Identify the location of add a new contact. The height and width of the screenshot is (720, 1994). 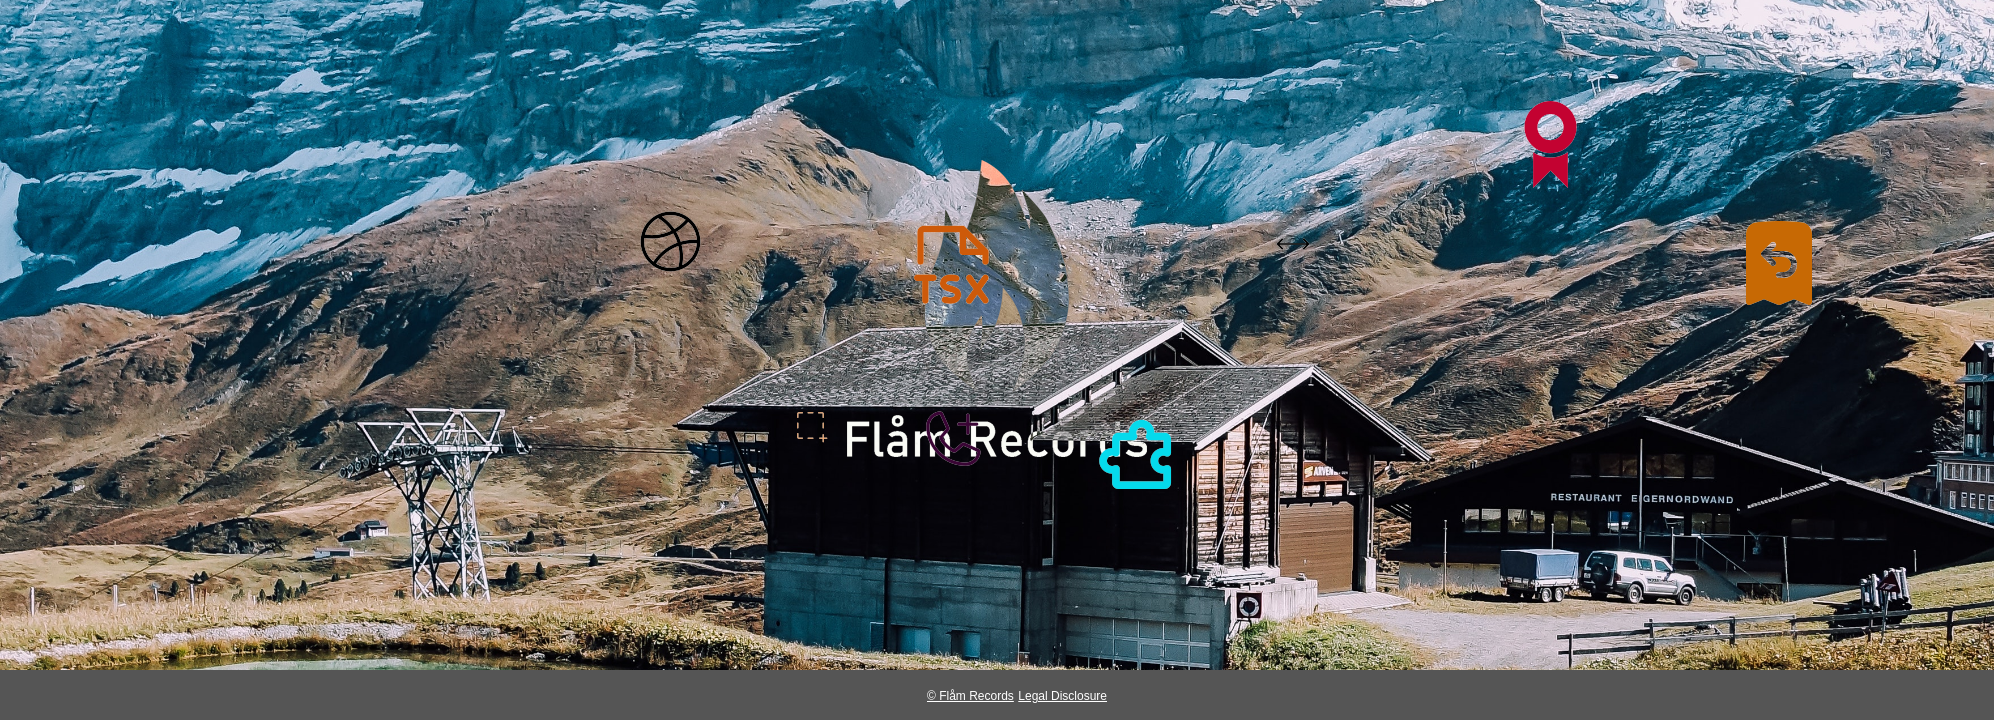
(954, 437).